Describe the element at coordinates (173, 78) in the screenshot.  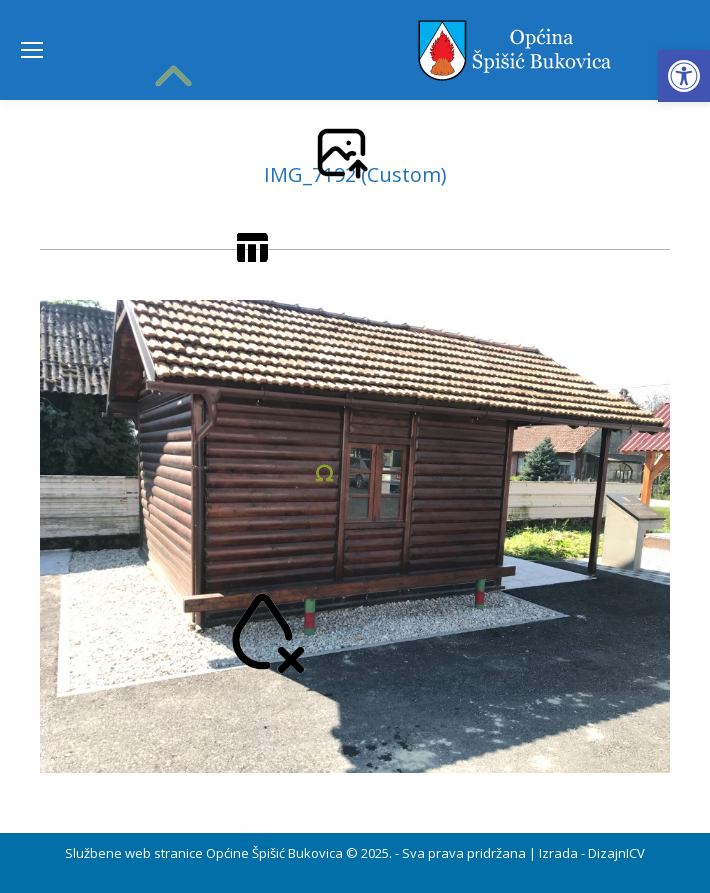
I see `collapse an expanded section` at that location.